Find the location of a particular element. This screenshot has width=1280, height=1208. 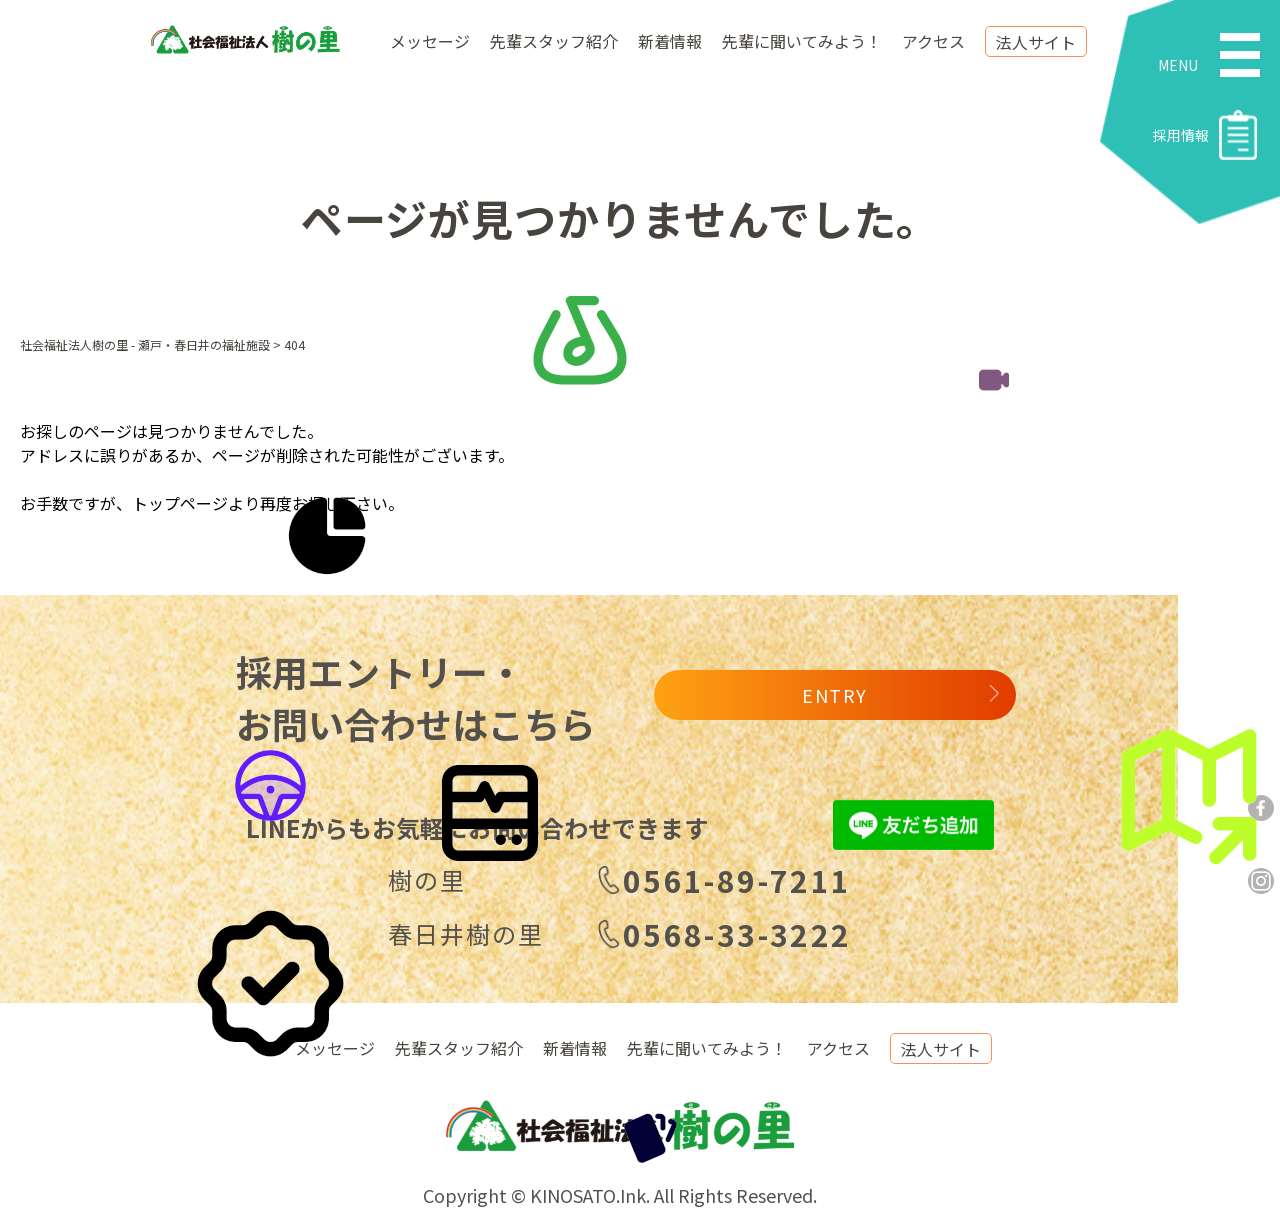

start a video call is located at coordinates (994, 380).